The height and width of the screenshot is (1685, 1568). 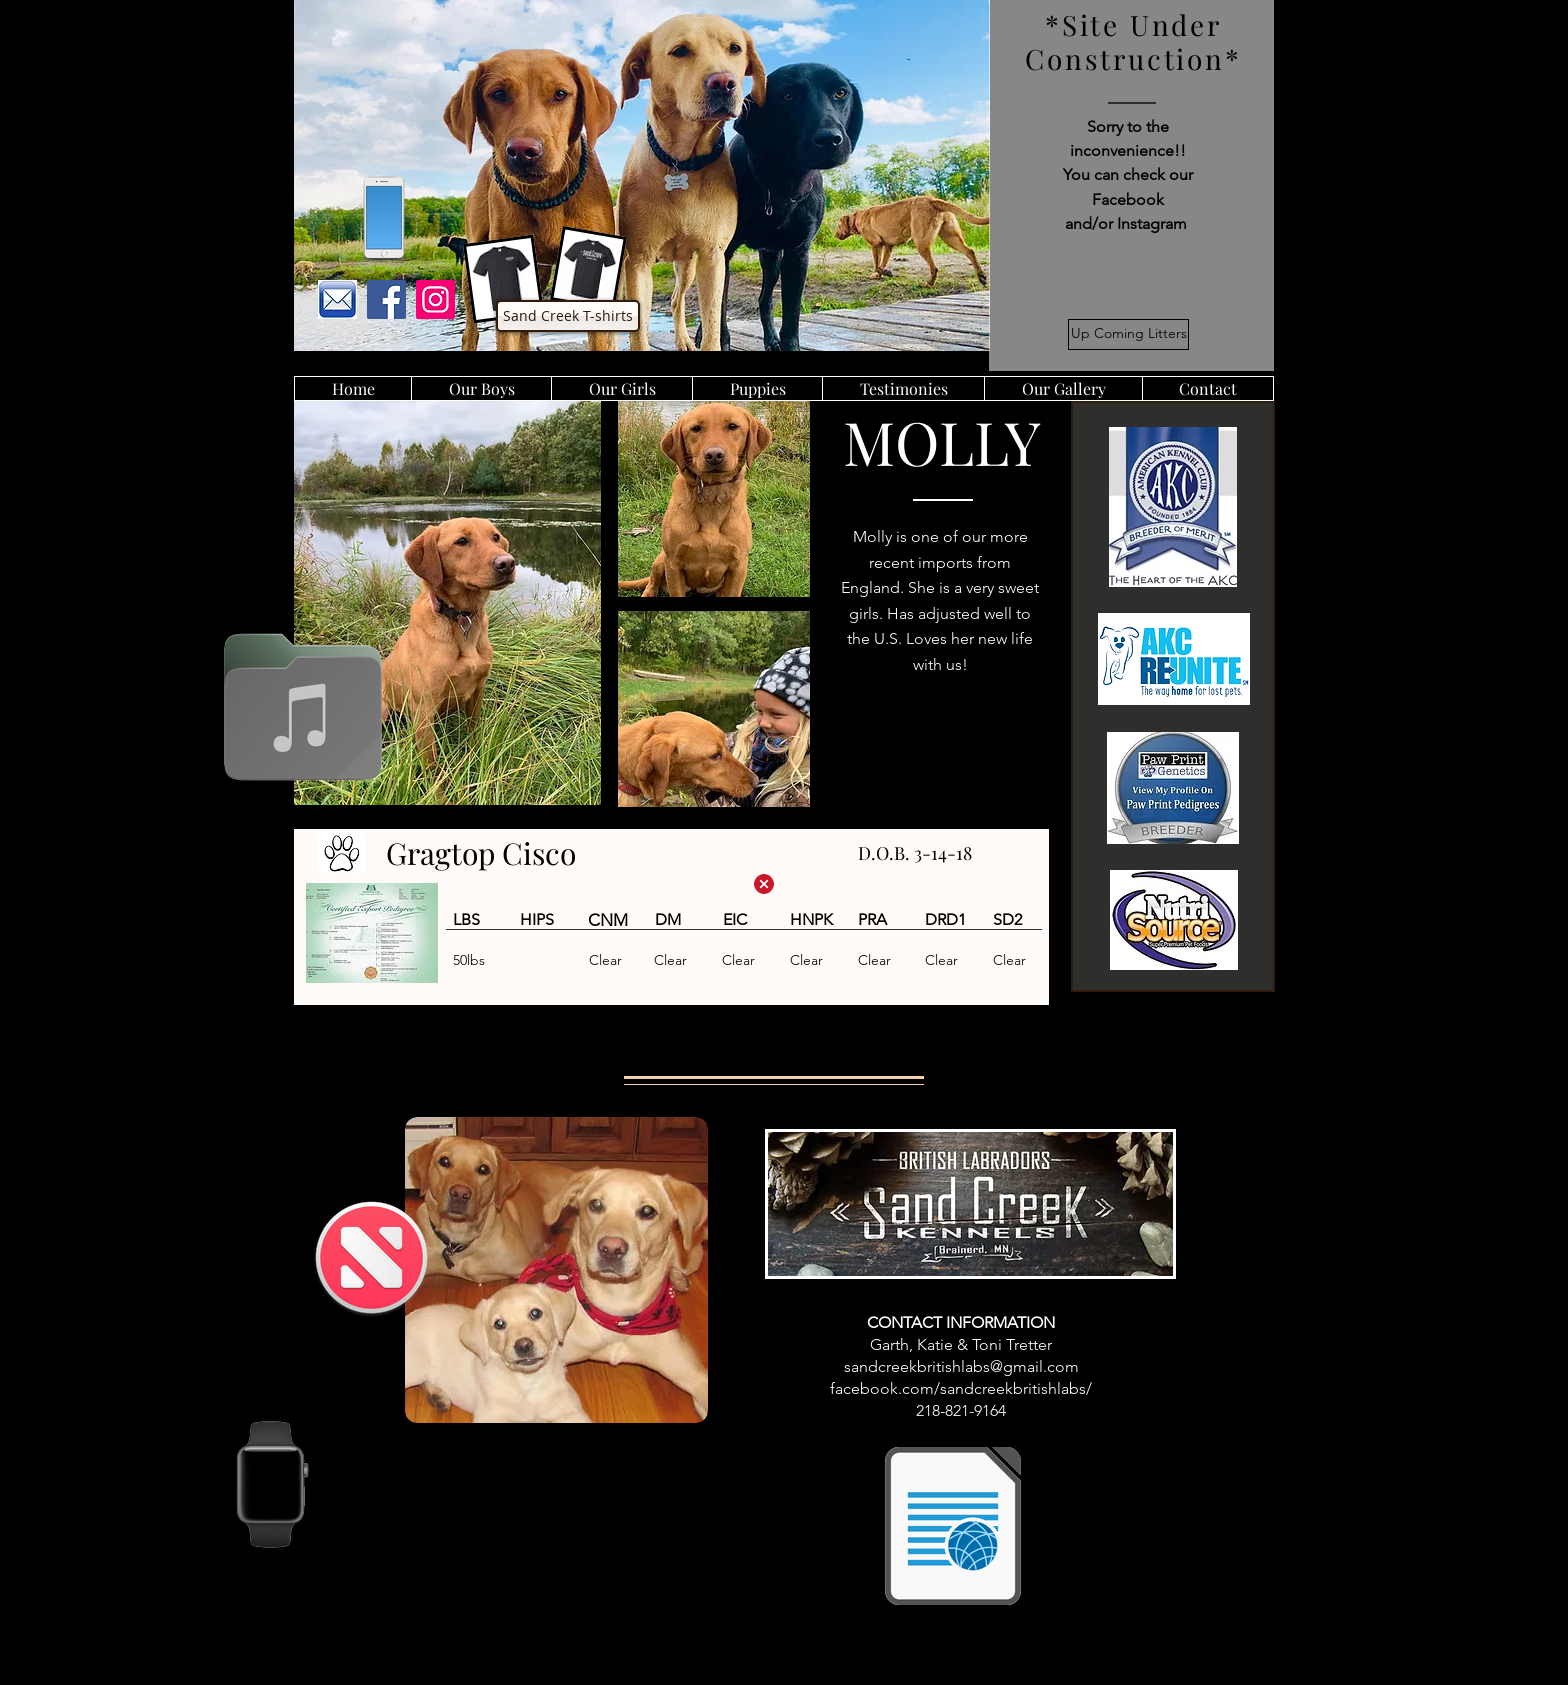 What do you see at coordinates (303, 707) in the screenshot?
I see `open your music folder` at bounding box center [303, 707].